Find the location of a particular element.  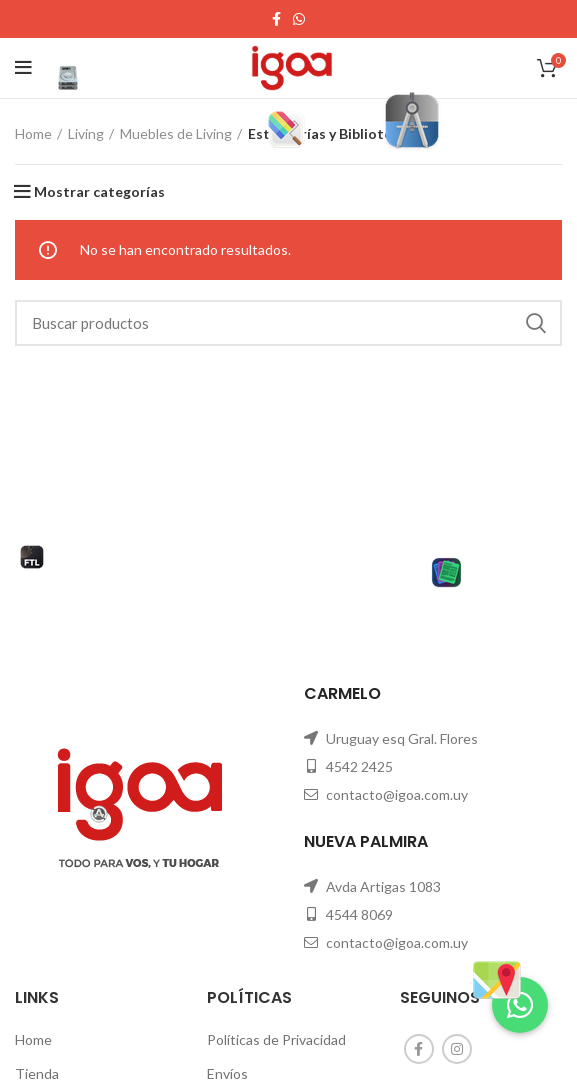

access multiple connected storage drives is located at coordinates (68, 78).